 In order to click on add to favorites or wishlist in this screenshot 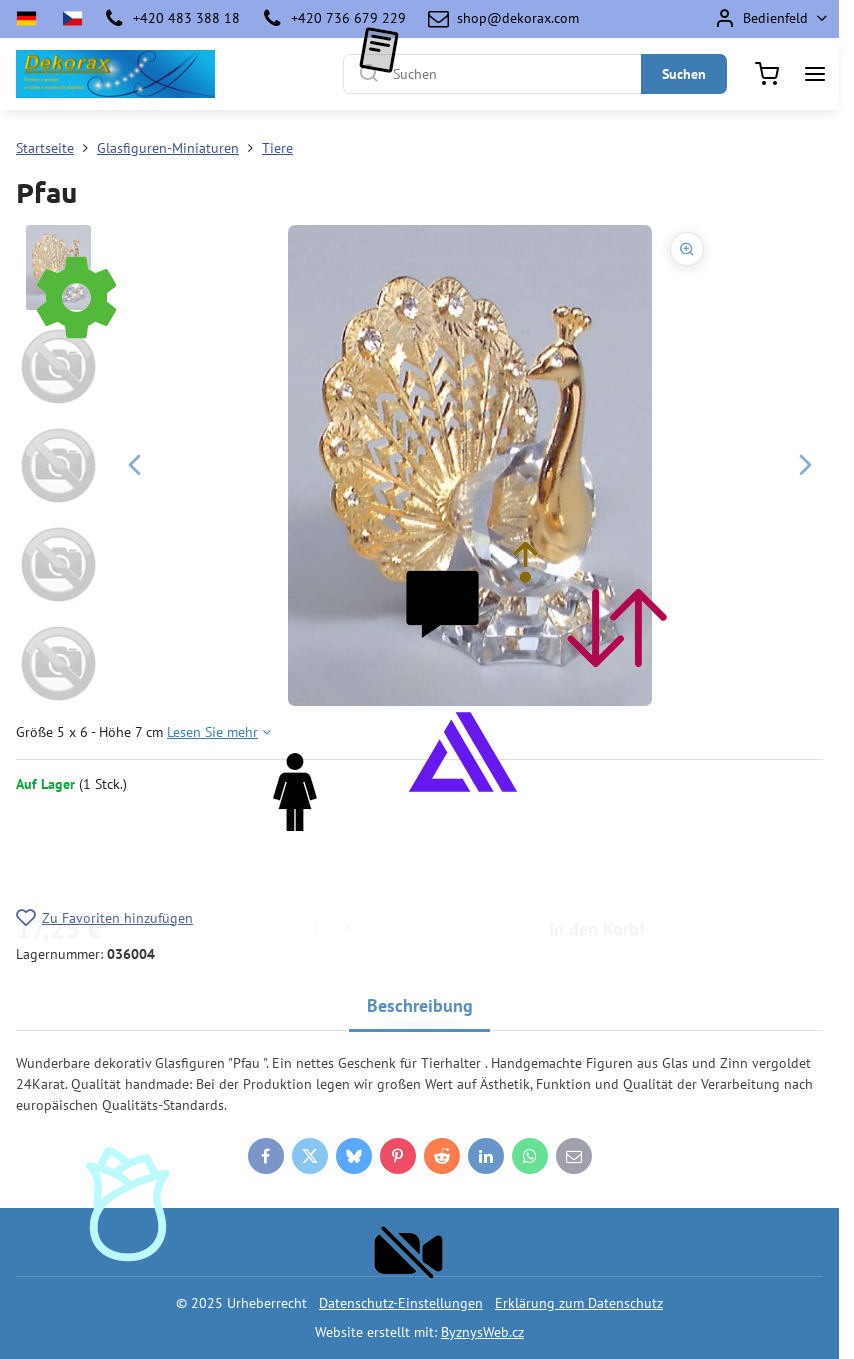, I will do `click(128, 1204)`.